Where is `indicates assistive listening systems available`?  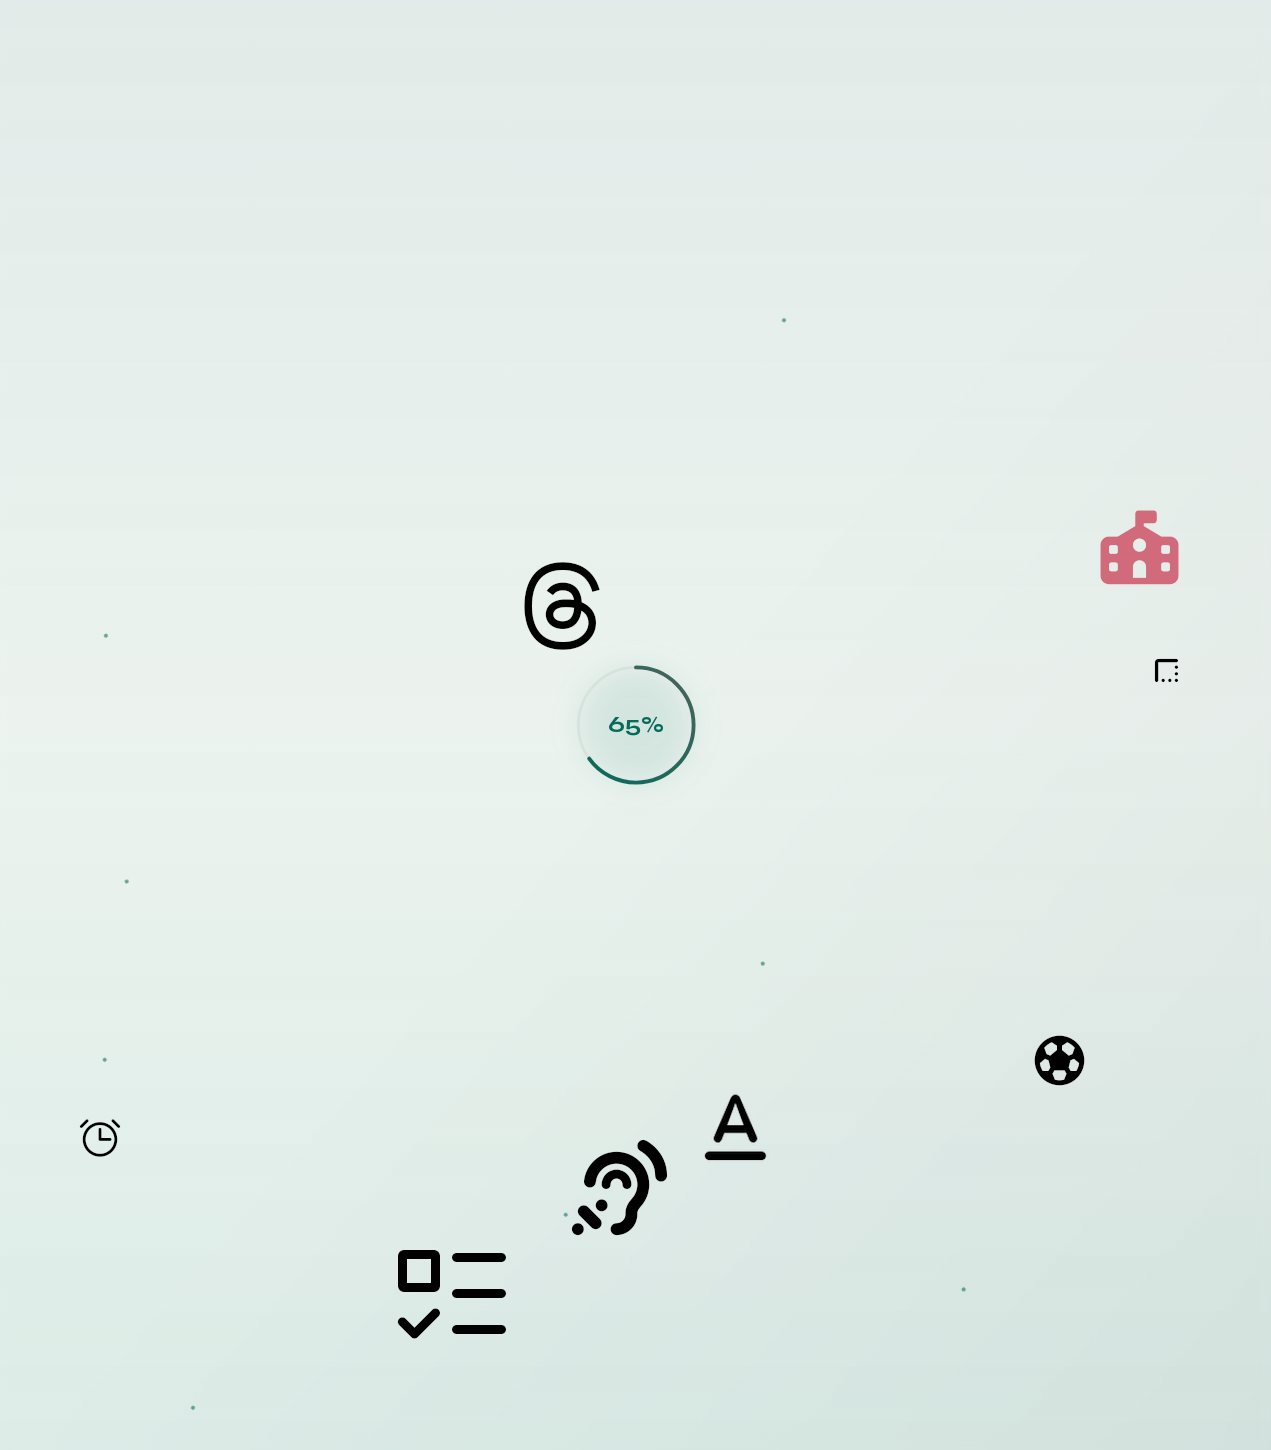 indicates assistive listening systems available is located at coordinates (619, 1187).